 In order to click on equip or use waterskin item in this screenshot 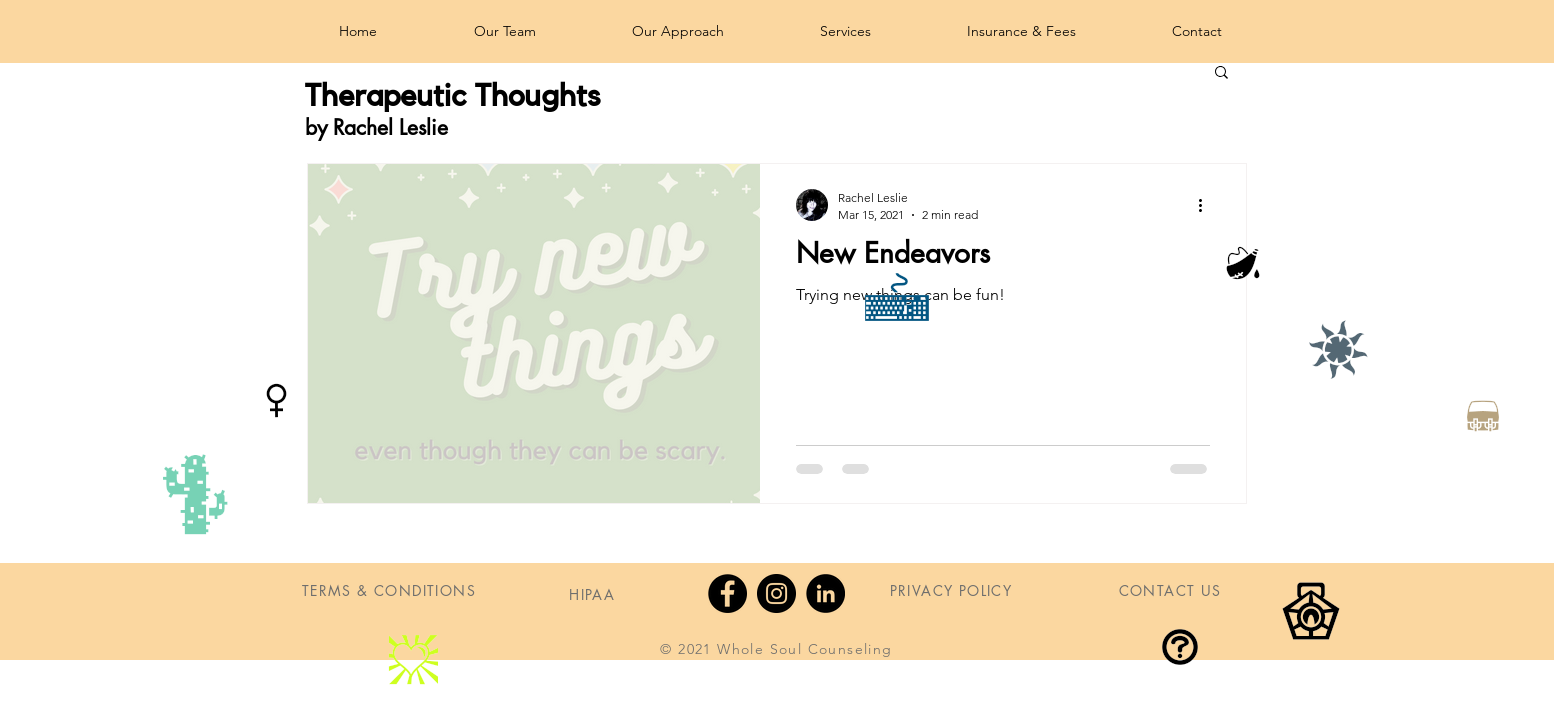, I will do `click(1243, 263)`.